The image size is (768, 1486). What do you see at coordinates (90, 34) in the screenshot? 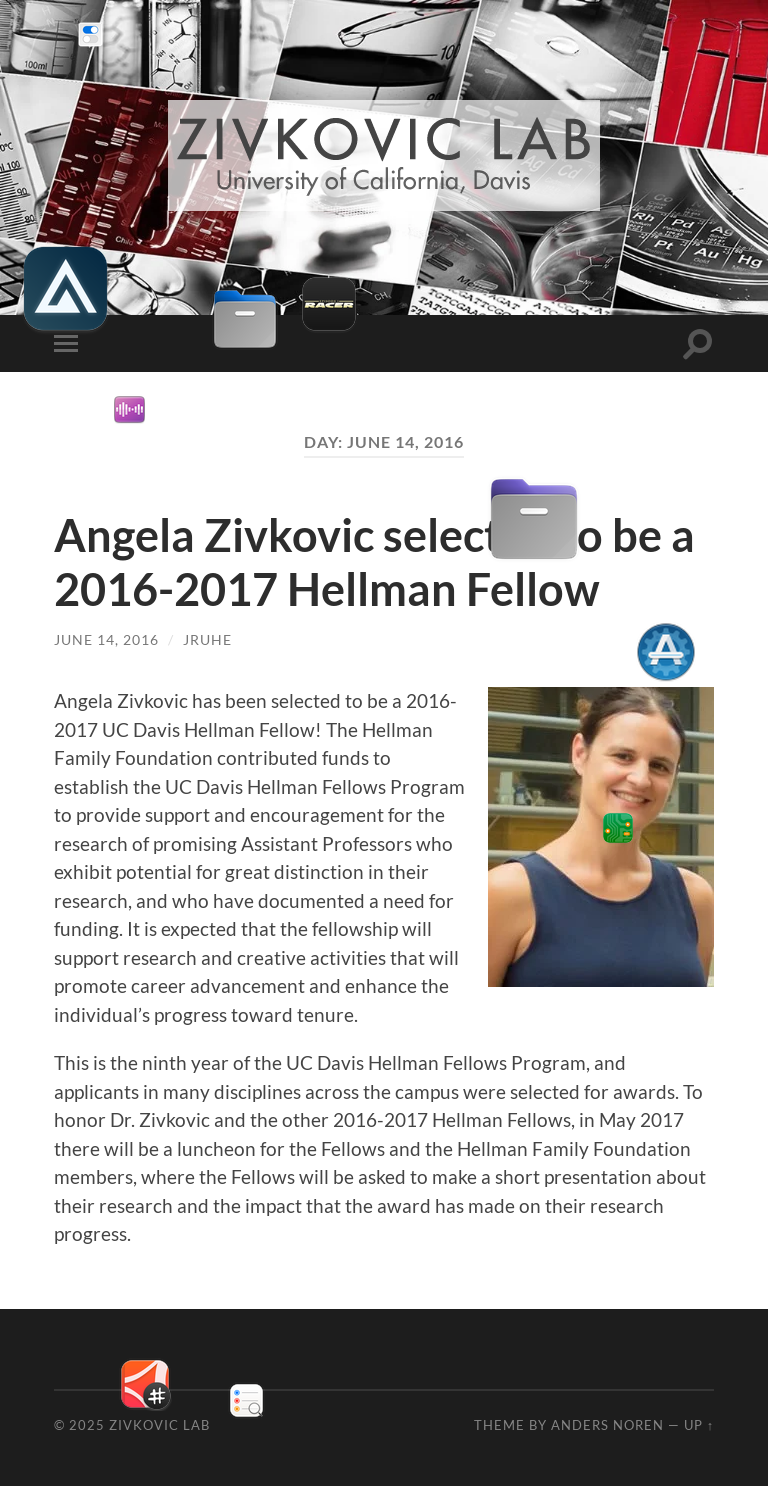
I see `open system preferences or settings` at bounding box center [90, 34].